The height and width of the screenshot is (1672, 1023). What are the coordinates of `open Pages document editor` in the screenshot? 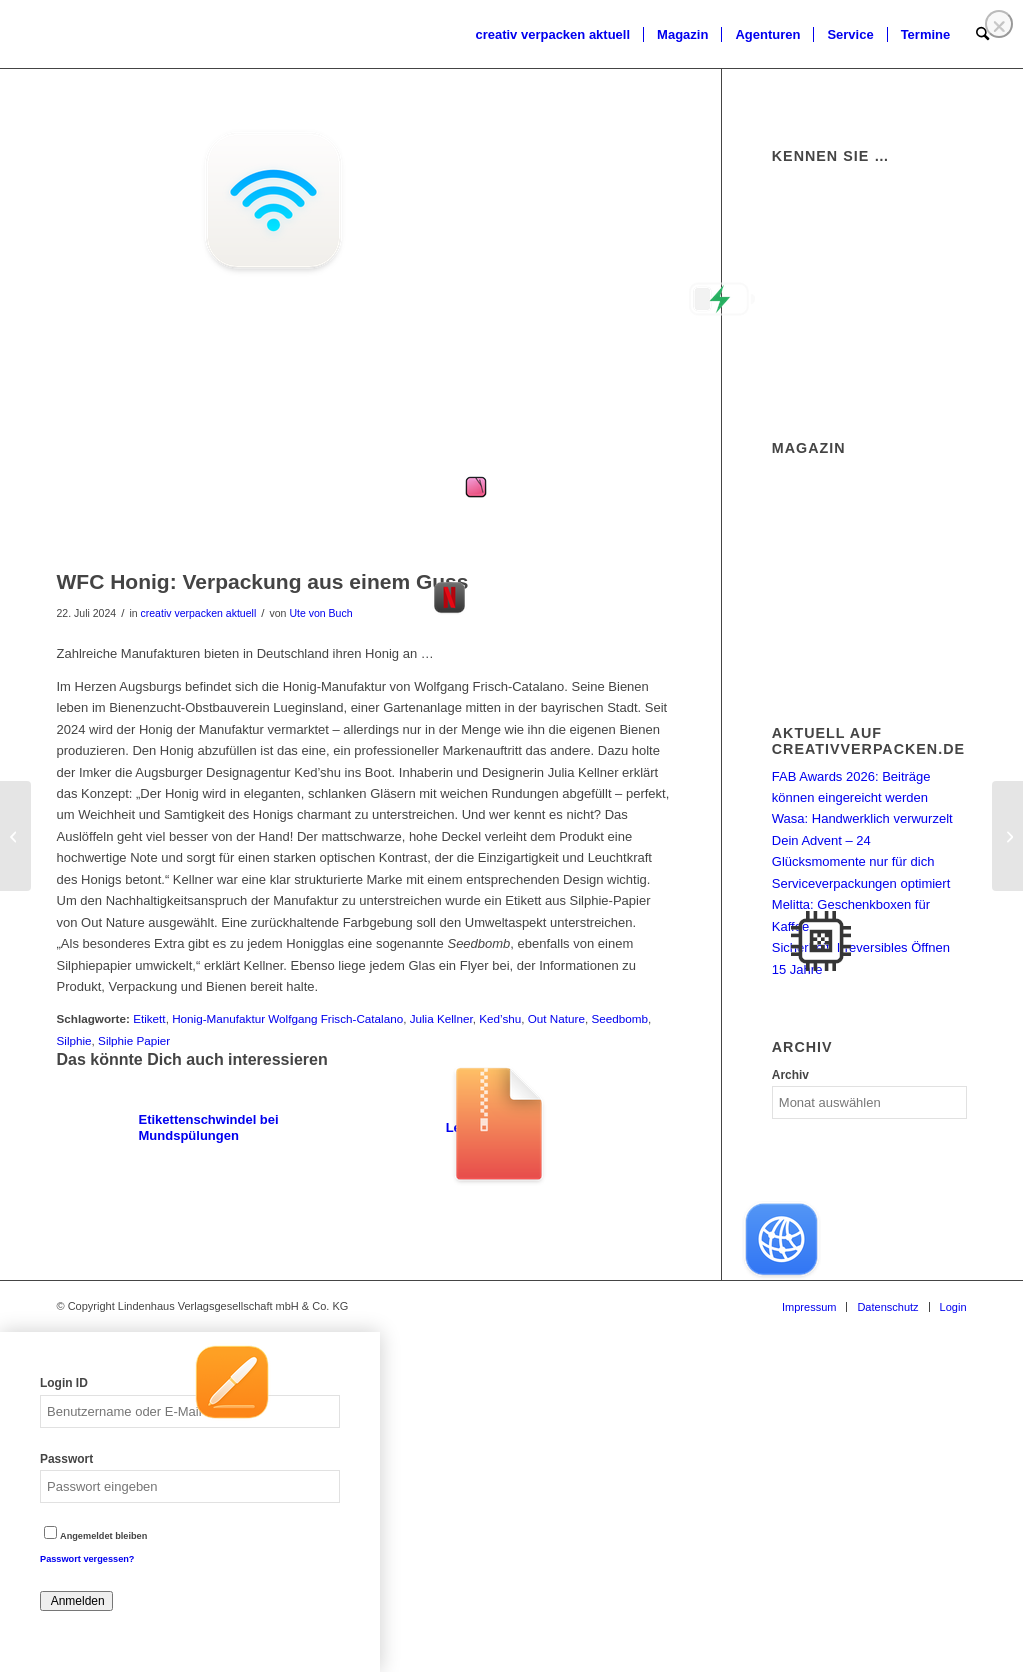 It's located at (232, 1382).